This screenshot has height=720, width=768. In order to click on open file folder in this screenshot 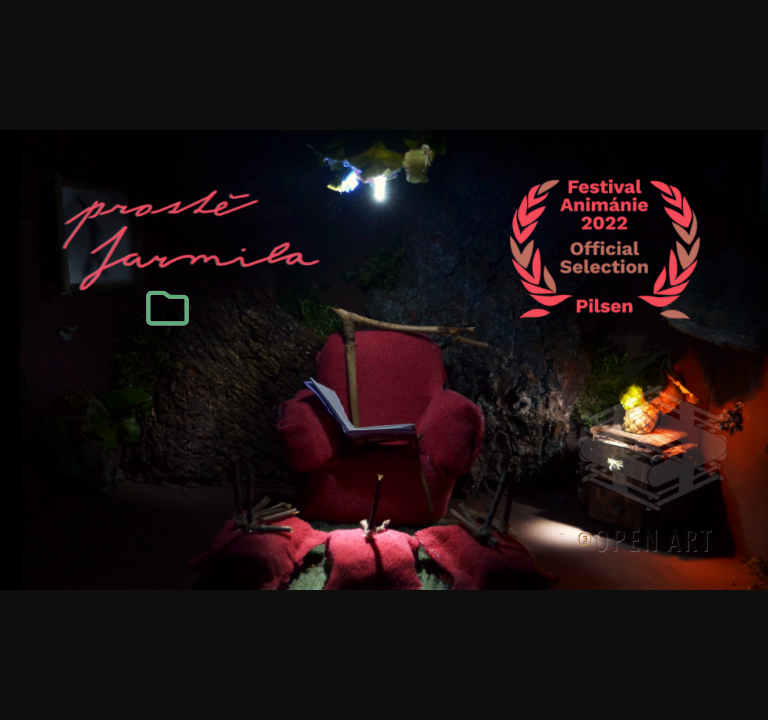, I will do `click(167, 309)`.